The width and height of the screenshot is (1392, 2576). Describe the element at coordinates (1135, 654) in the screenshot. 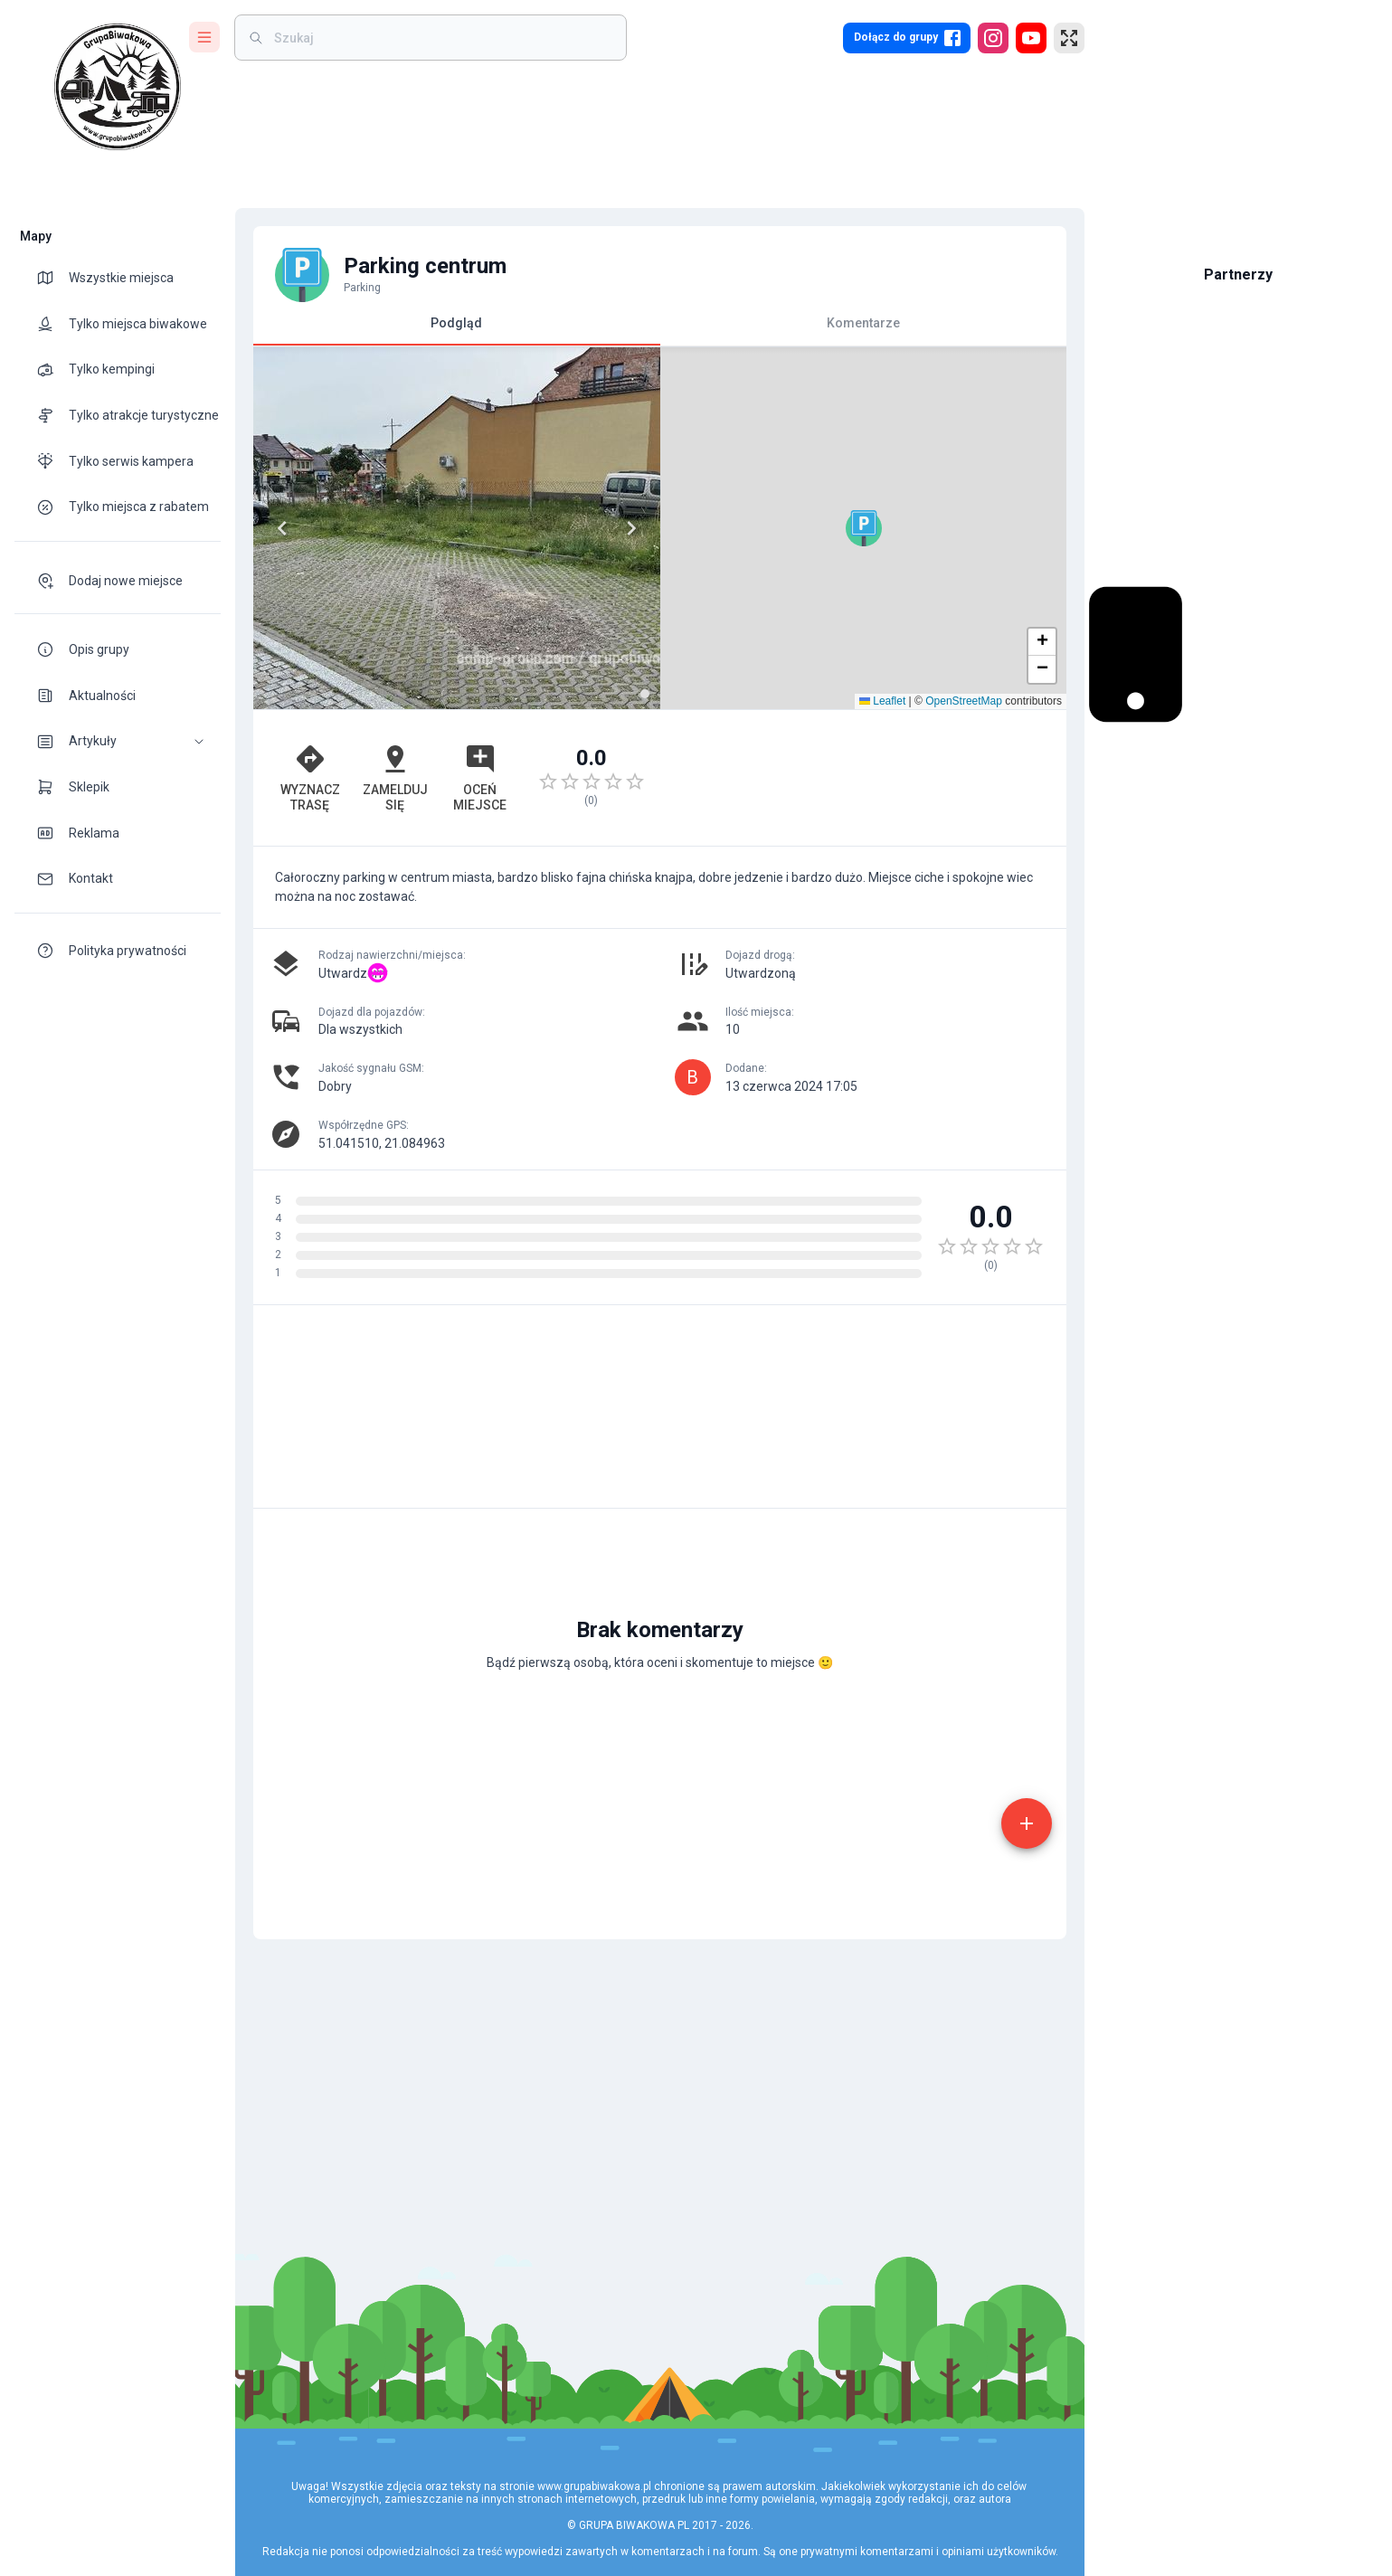

I see `indicates mobile device or smartphone` at that location.